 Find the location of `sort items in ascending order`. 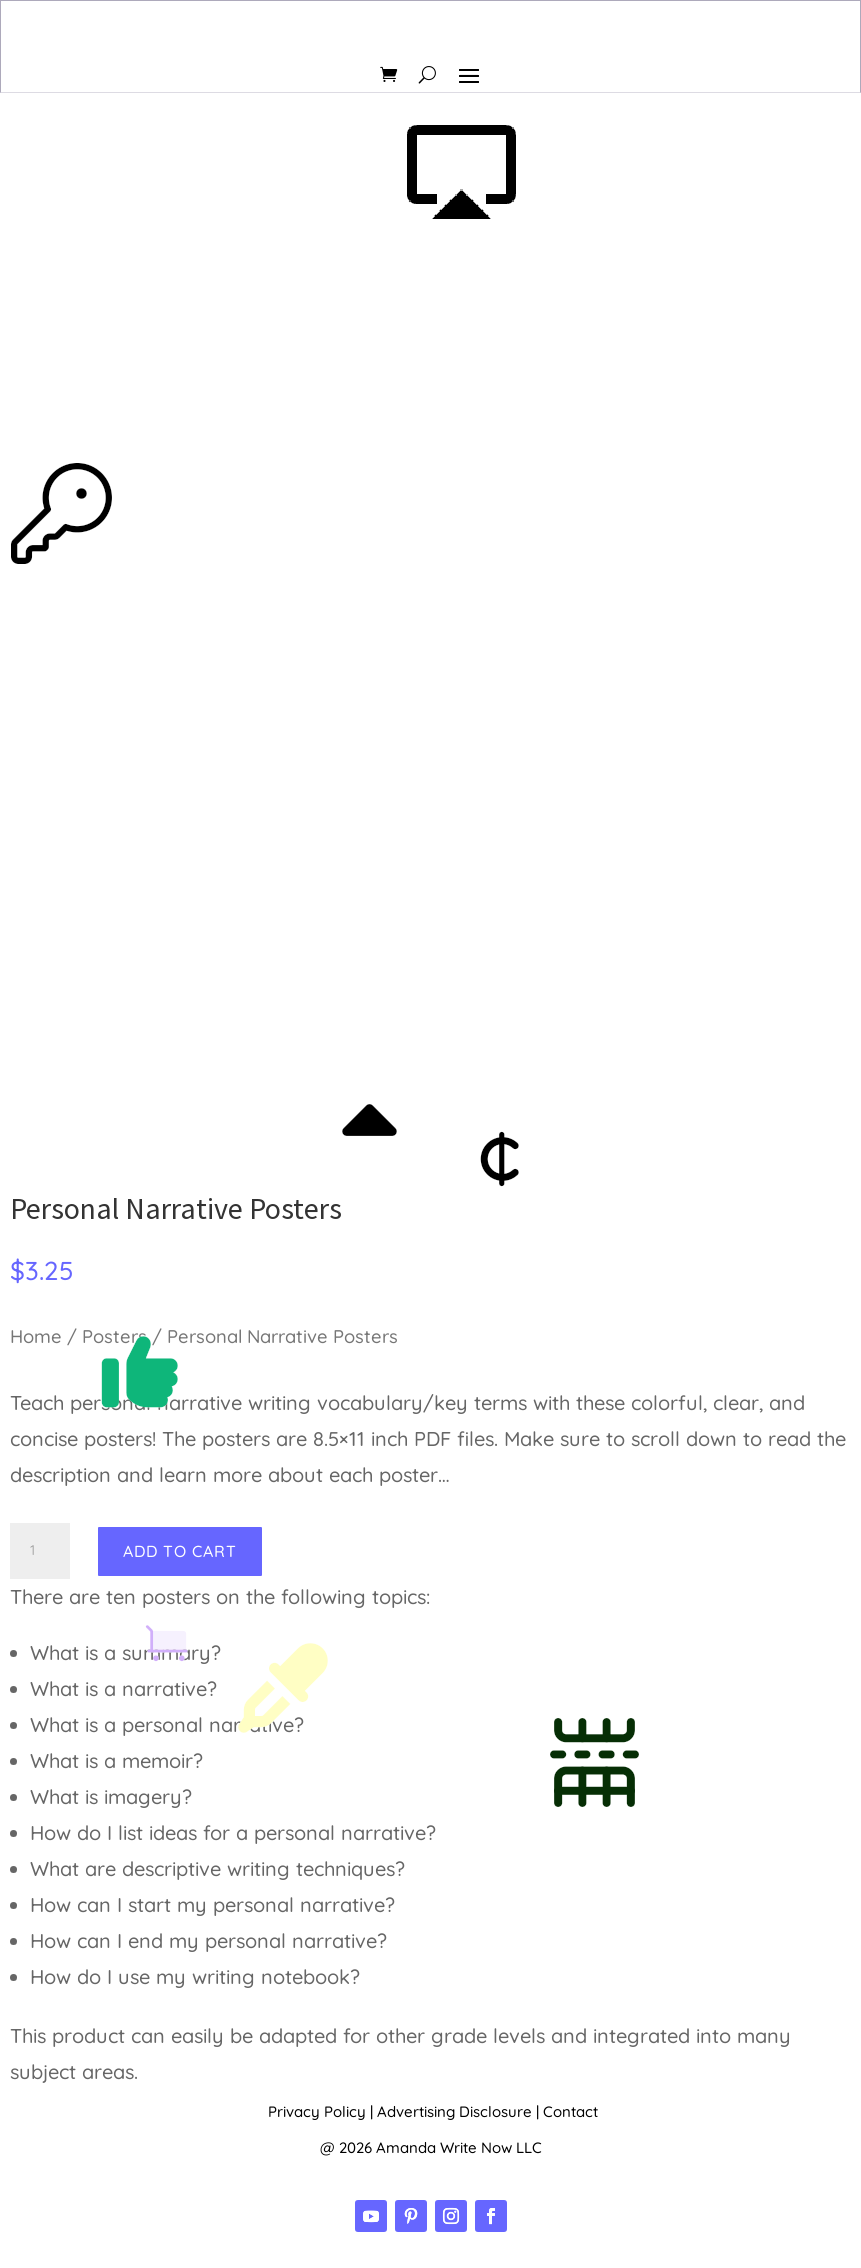

sort items in ascending order is located at coordinates (369, 1140).